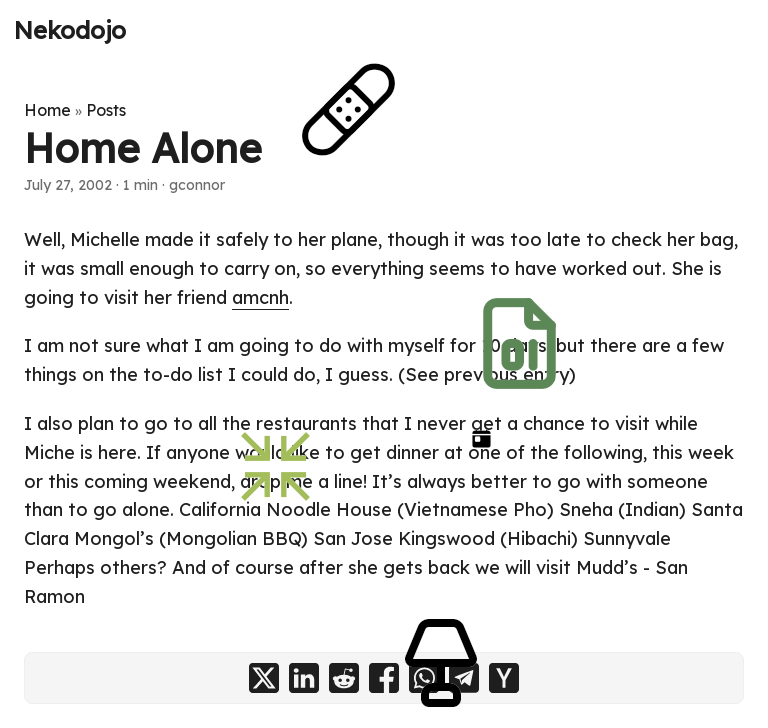 Image resolution: width=768 pixels, height=728 pixels. What do you see at coordinates (275, 466) in the screenshot?
I see `exit fullscreen mode` at bounding box center [275, 466].